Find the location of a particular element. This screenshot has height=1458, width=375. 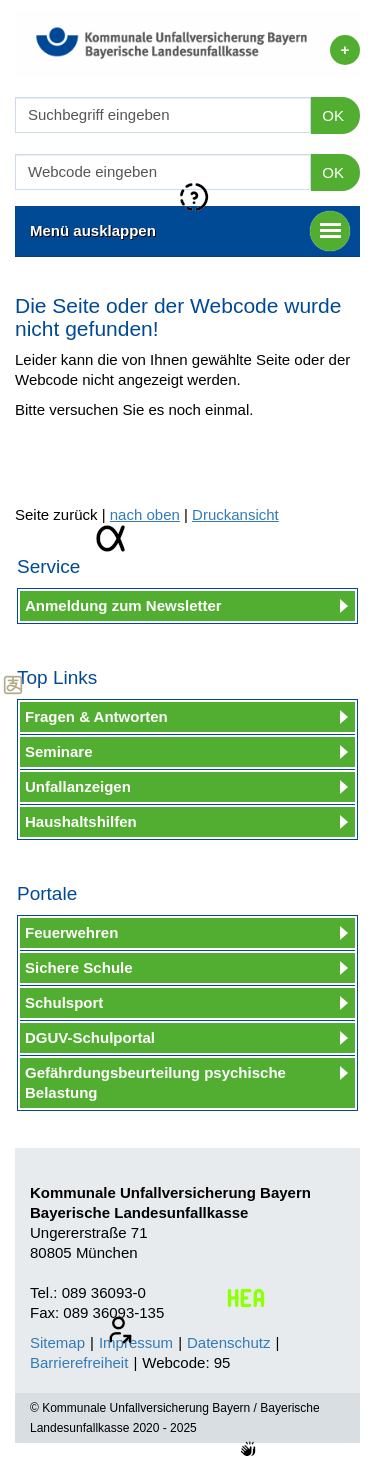

view help for current progress status is located at coordinates (194, 197).